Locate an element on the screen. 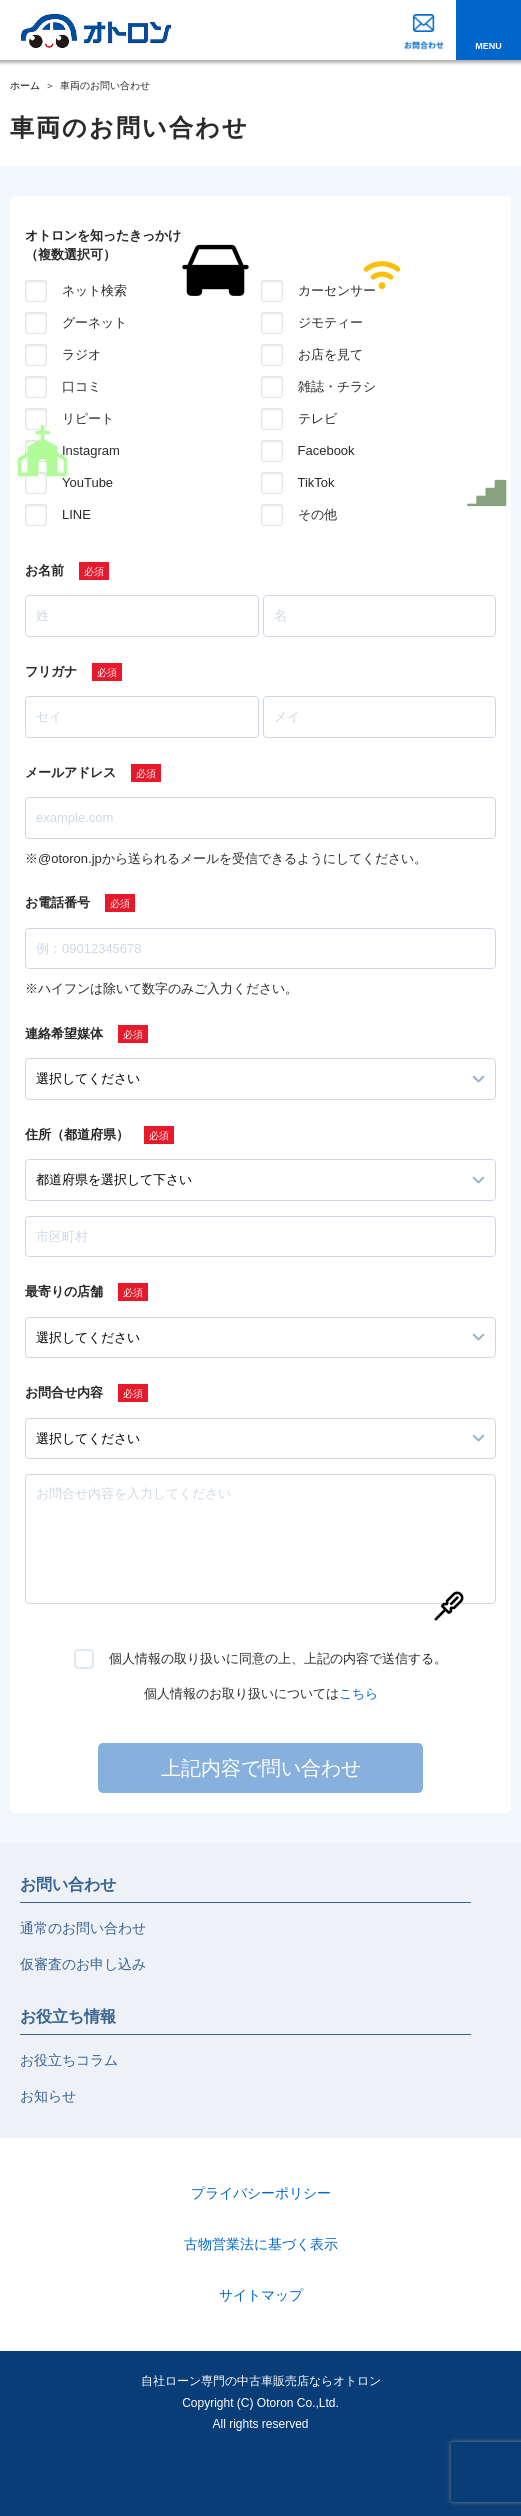 The image size is (521, 2516). access vehicle or car-related settings is located at coordinates (215, 271).